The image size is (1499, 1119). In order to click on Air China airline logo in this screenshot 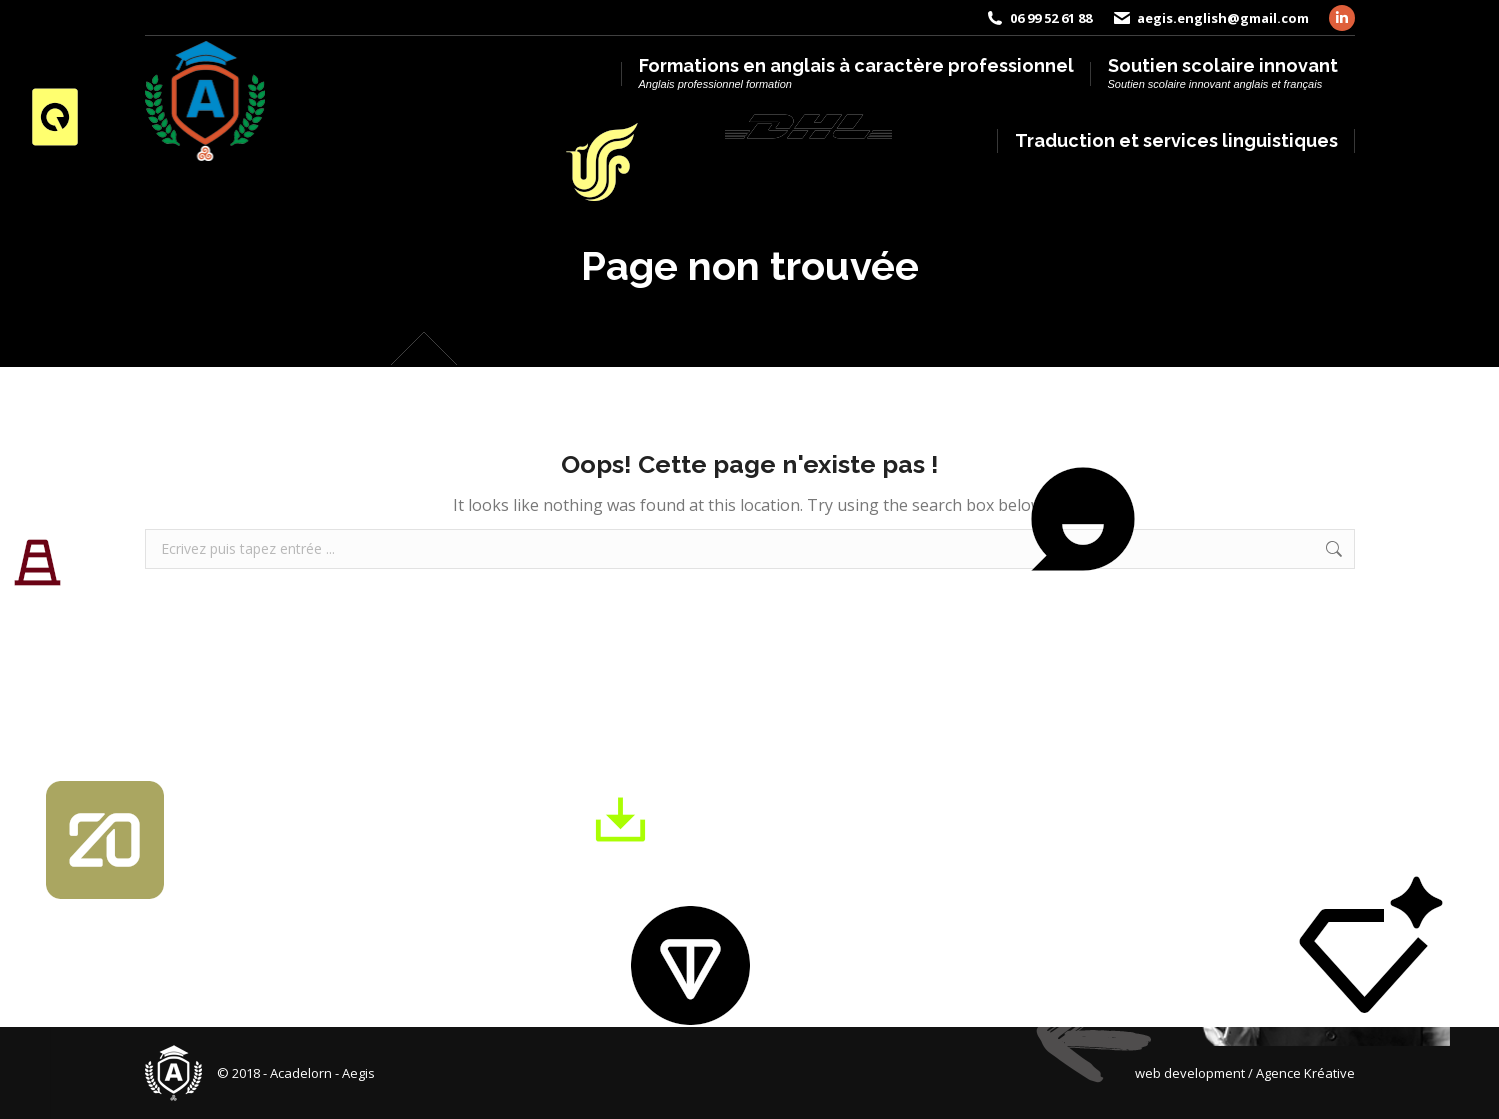, I will do `click(602, 162)`.